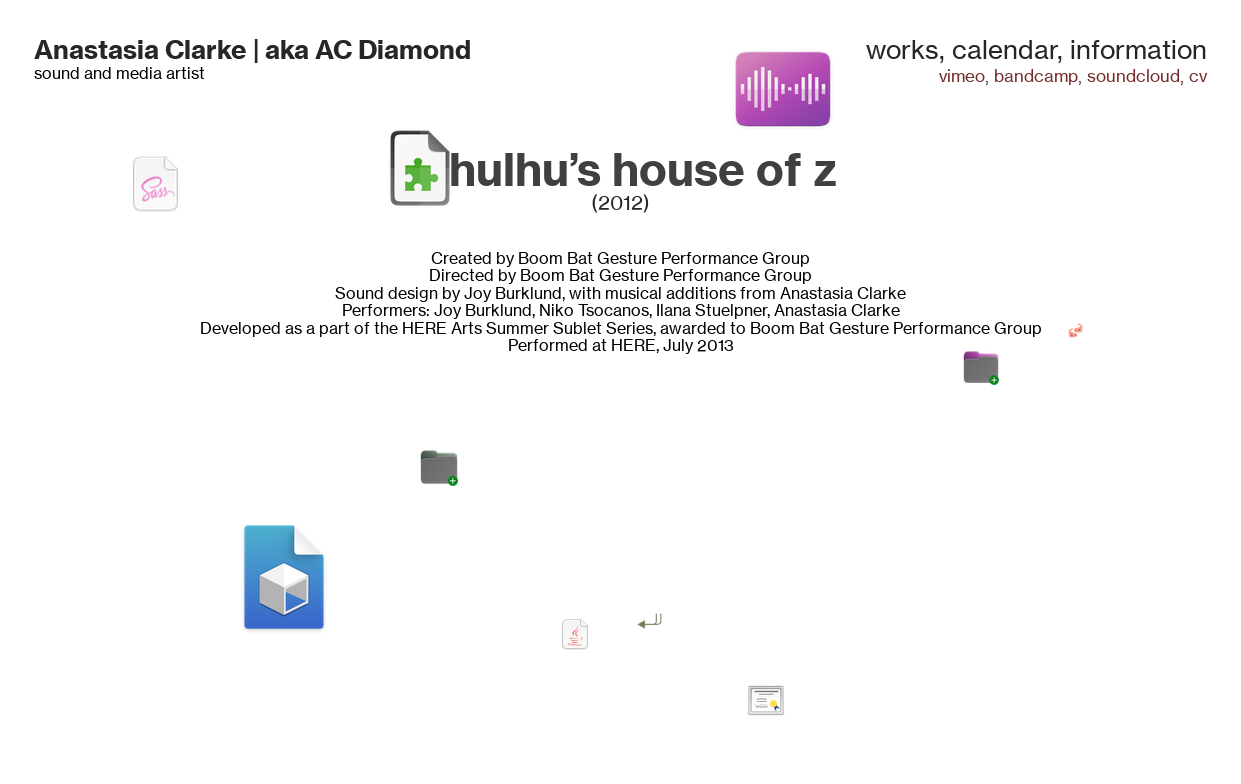 Image resolution: width=1241 pixels, height=784 pixels. Describe the element at coordinates (783, 89) in the screenshot. I see `open the audio recorder app` at that location.